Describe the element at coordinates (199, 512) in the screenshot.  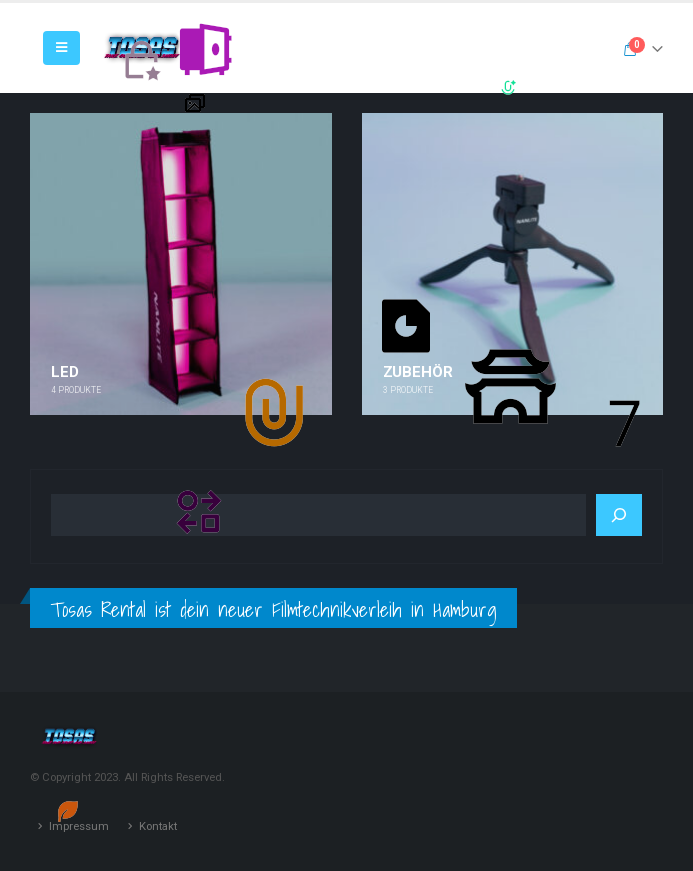
I see `swap or exchange between two items` at that location.